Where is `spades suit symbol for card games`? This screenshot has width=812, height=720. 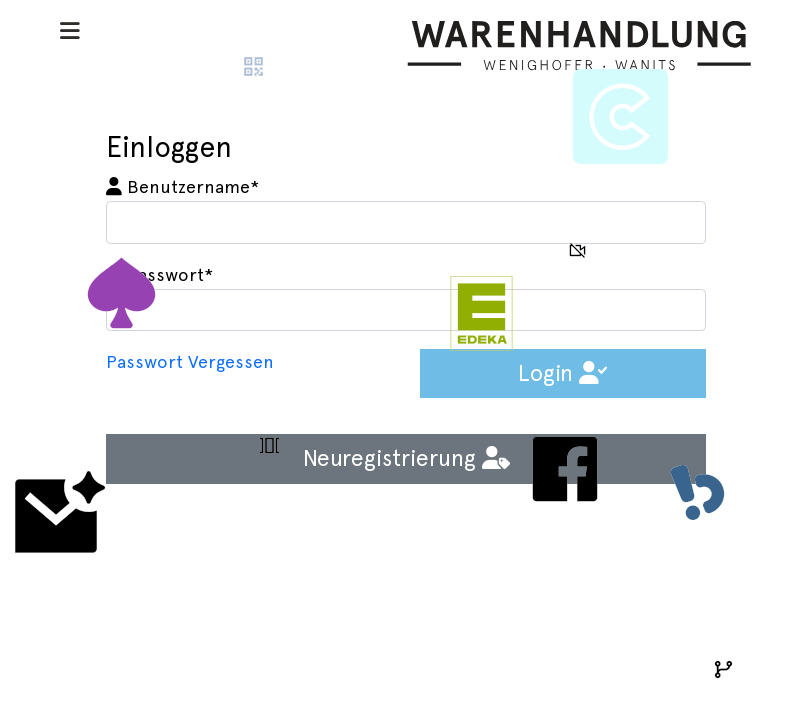 spades suit symbol for card games is located at coordinates (121, 294).